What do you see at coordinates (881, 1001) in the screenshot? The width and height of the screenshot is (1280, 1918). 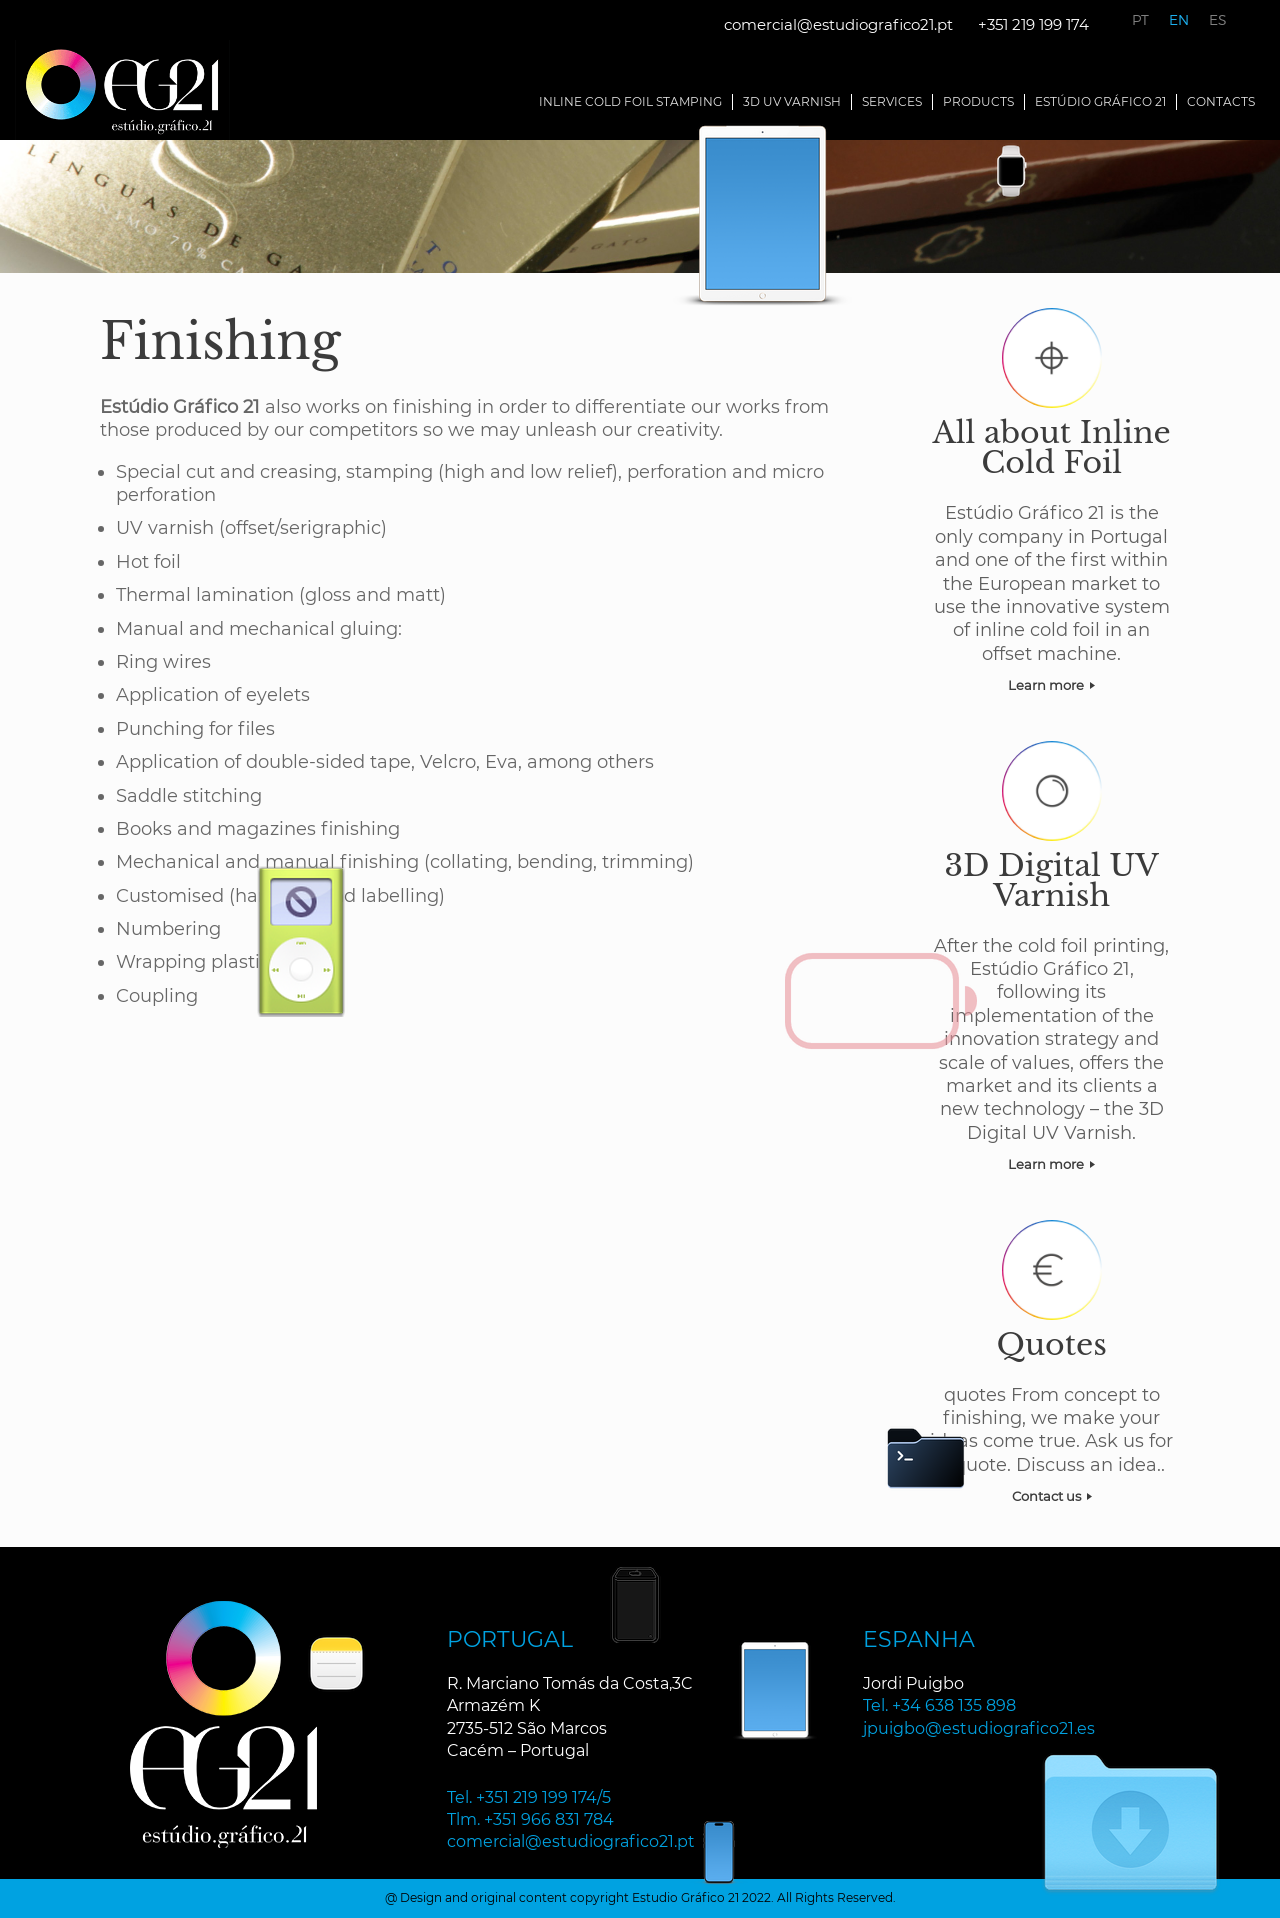 I see `indicates battery is completely empty` at bounding box center [881, 1001].